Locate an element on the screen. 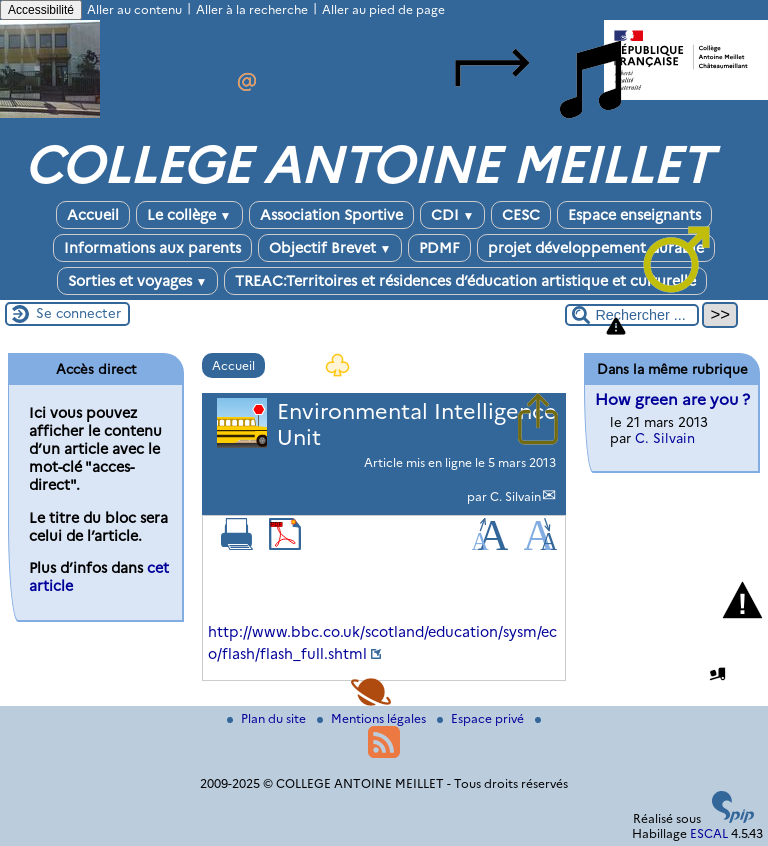  forward or share content is located at coordinates (492, 68).